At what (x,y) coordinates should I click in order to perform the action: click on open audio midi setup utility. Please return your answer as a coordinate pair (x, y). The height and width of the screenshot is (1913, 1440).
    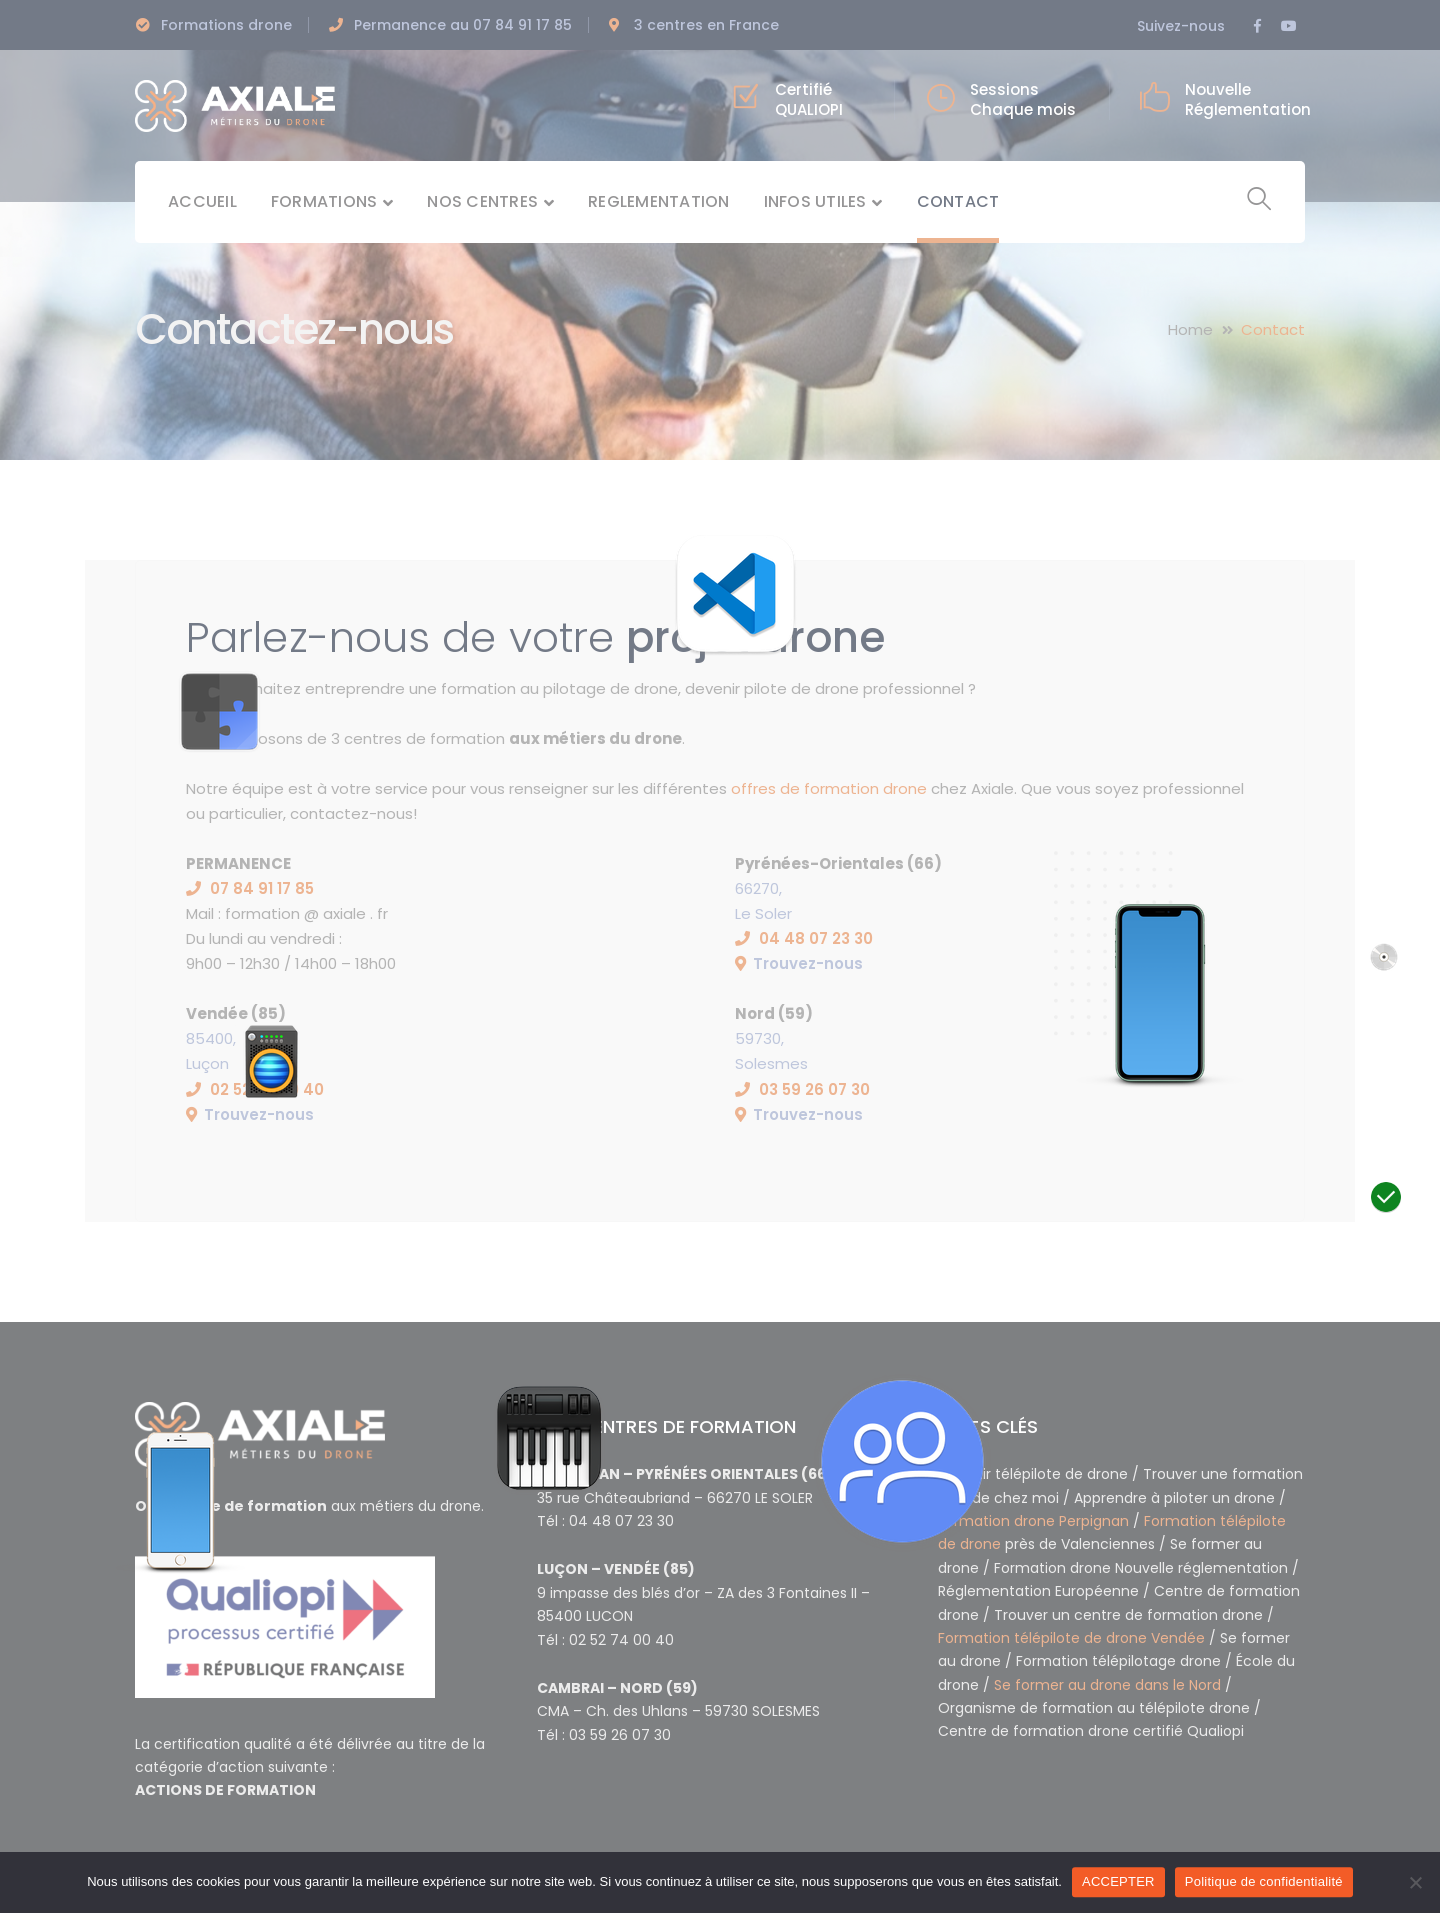
    Looking at the image, I should click on (549, 1438).